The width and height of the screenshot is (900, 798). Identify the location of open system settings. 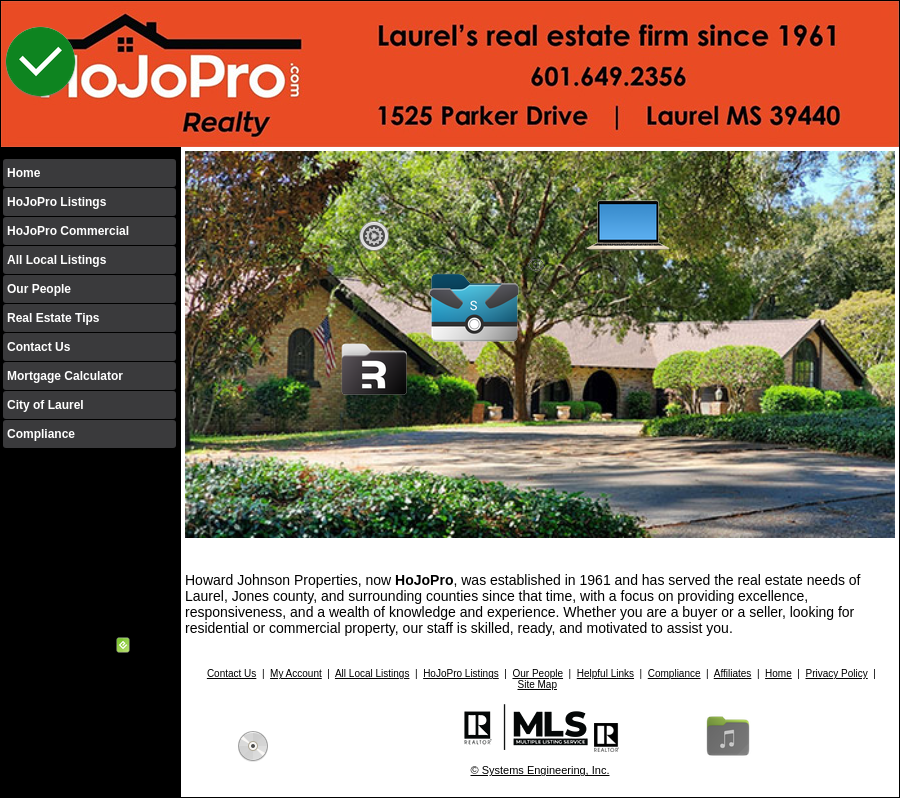
(374, 236).